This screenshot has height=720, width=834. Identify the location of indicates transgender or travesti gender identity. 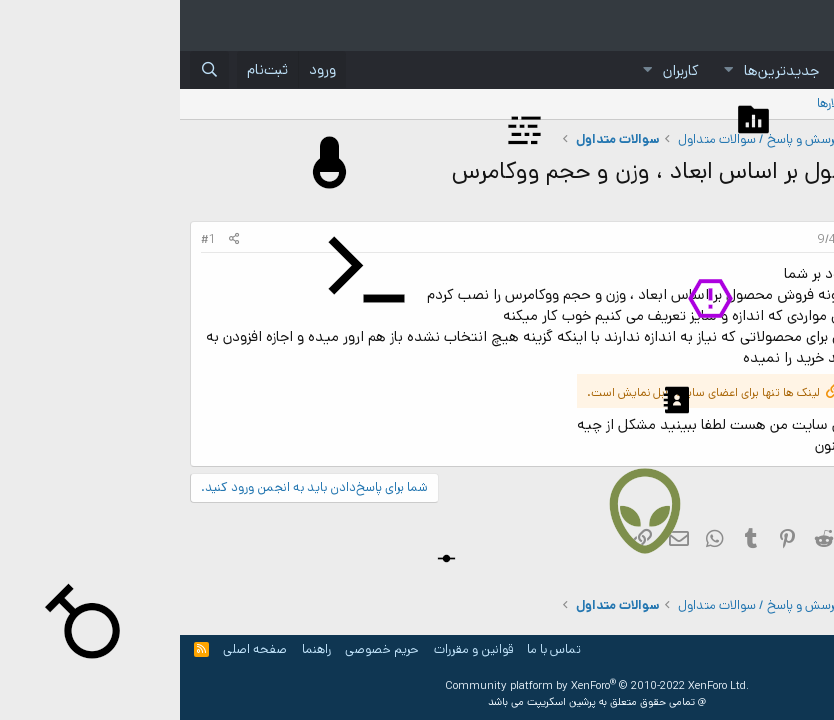
(86, 621).